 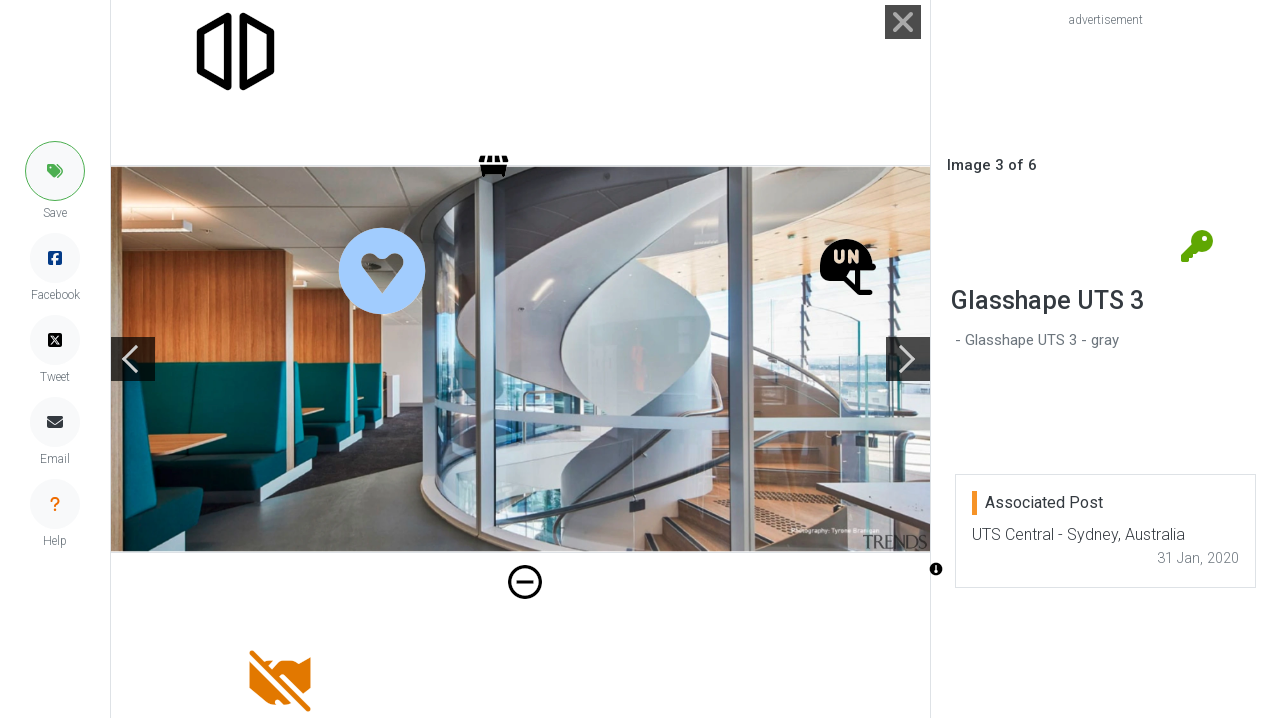 I want to click on indicates united nations peacekeeping forces, so click(x=848, y=267).